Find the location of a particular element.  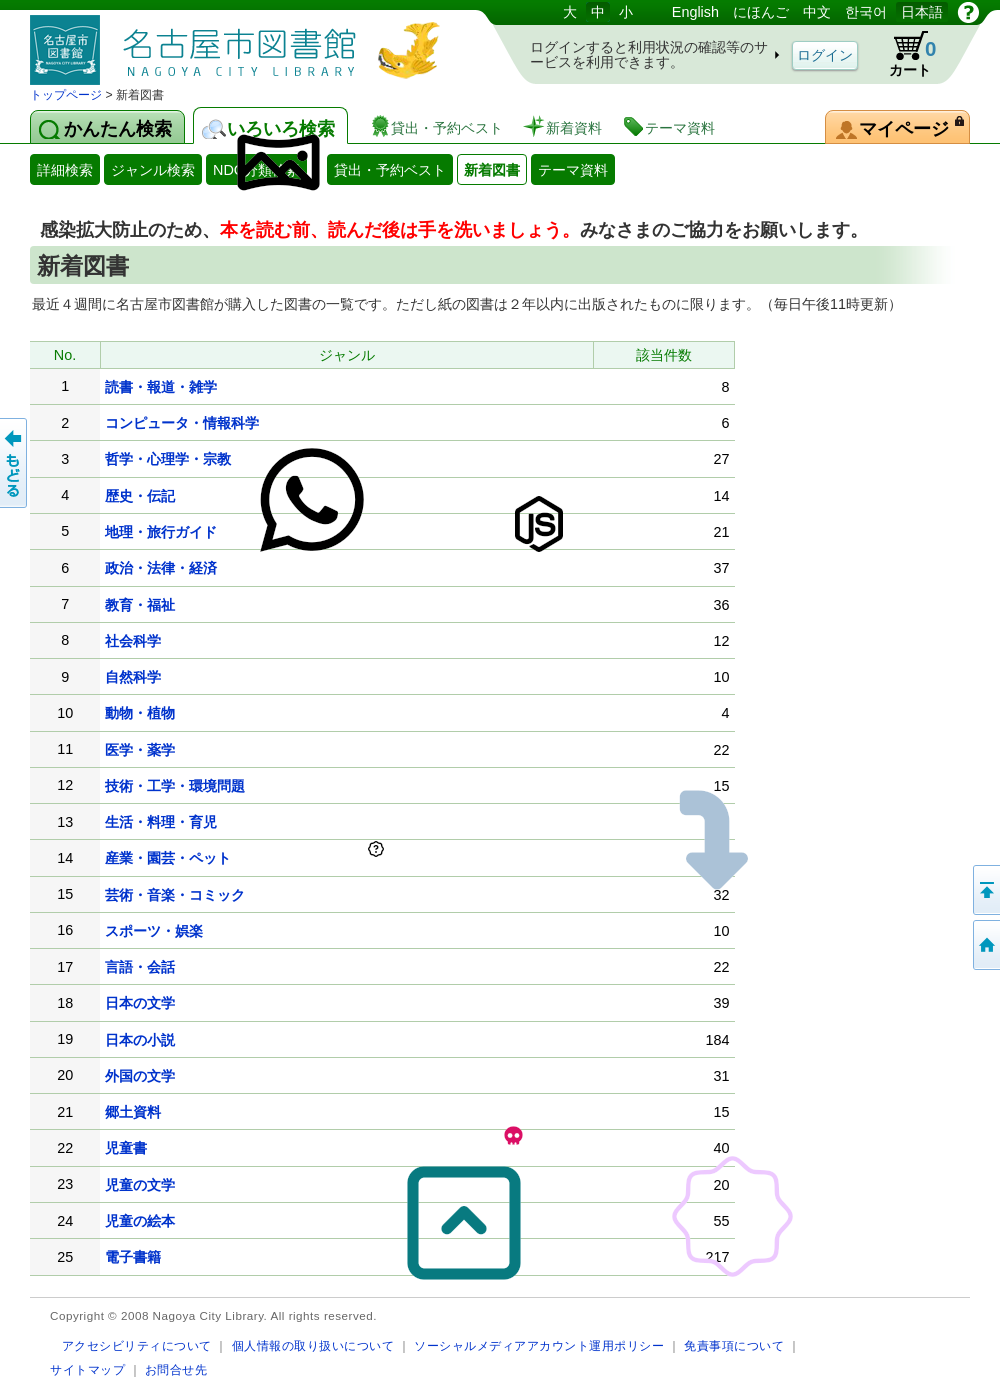

indicates danger or fatal error is located at coordinates (513, 1135).